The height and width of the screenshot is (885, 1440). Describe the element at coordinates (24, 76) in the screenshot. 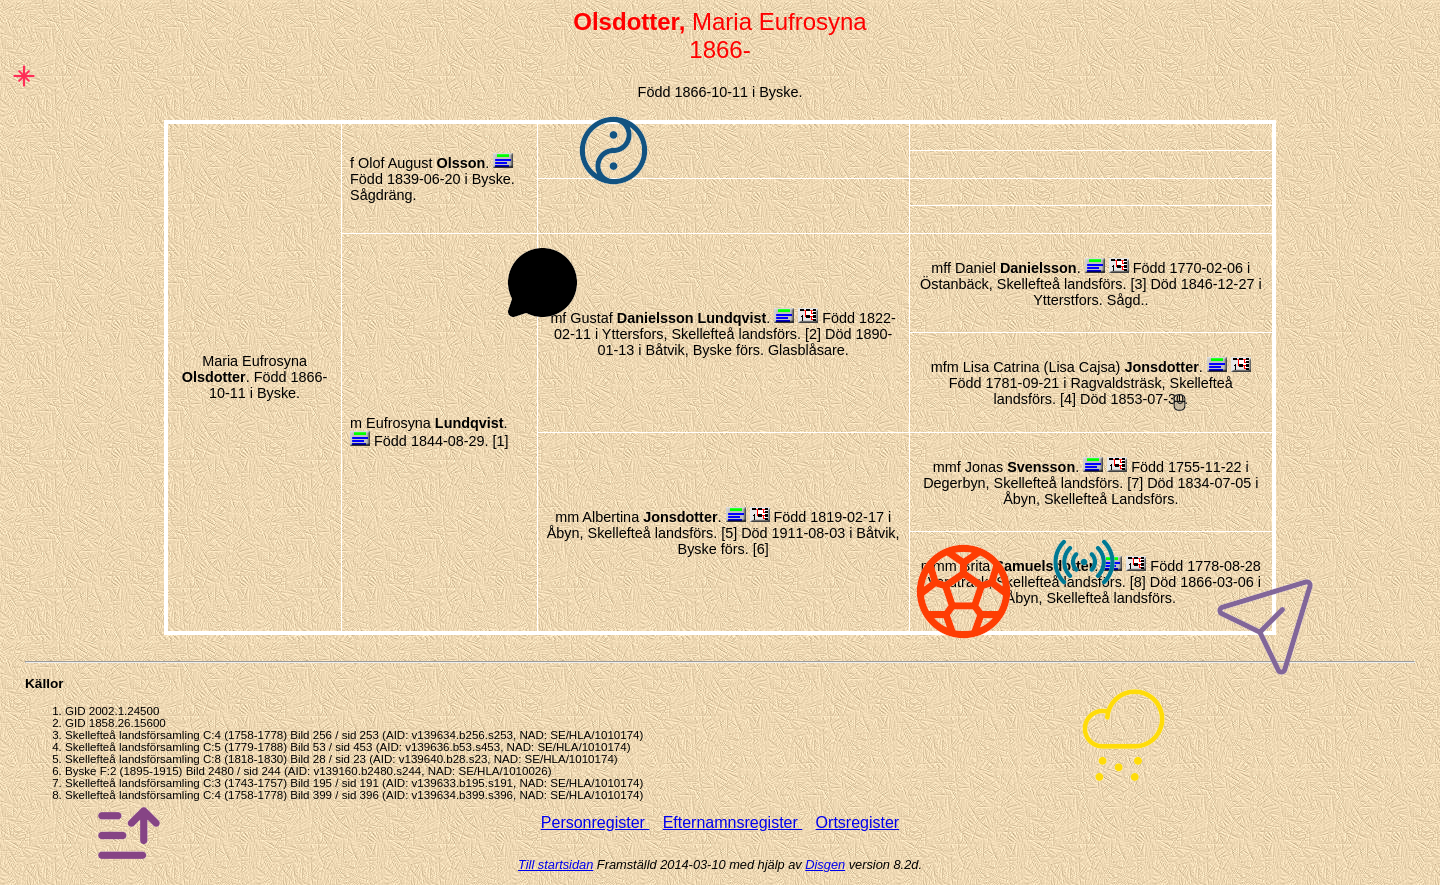

I see `set or view your north star goal` at that location.